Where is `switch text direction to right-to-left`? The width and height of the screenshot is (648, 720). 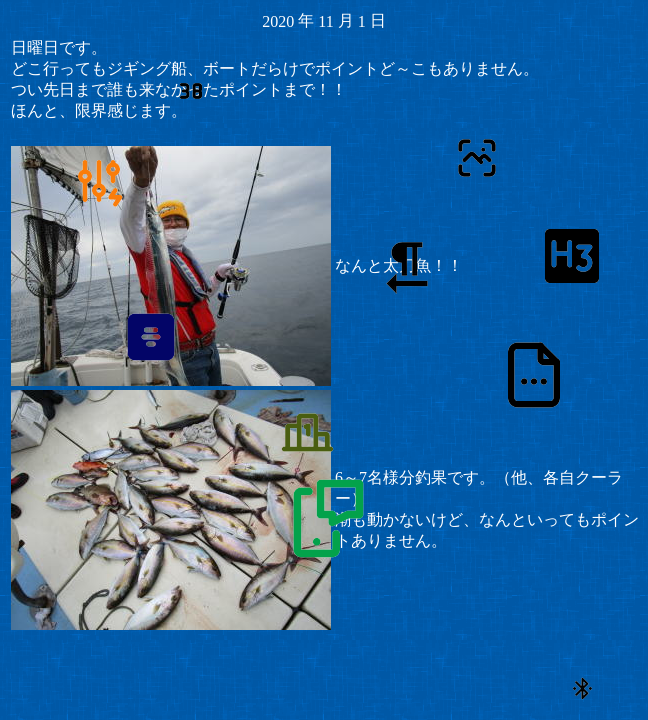
switch text direction to right-to-left is located at coordinates (407, 268).